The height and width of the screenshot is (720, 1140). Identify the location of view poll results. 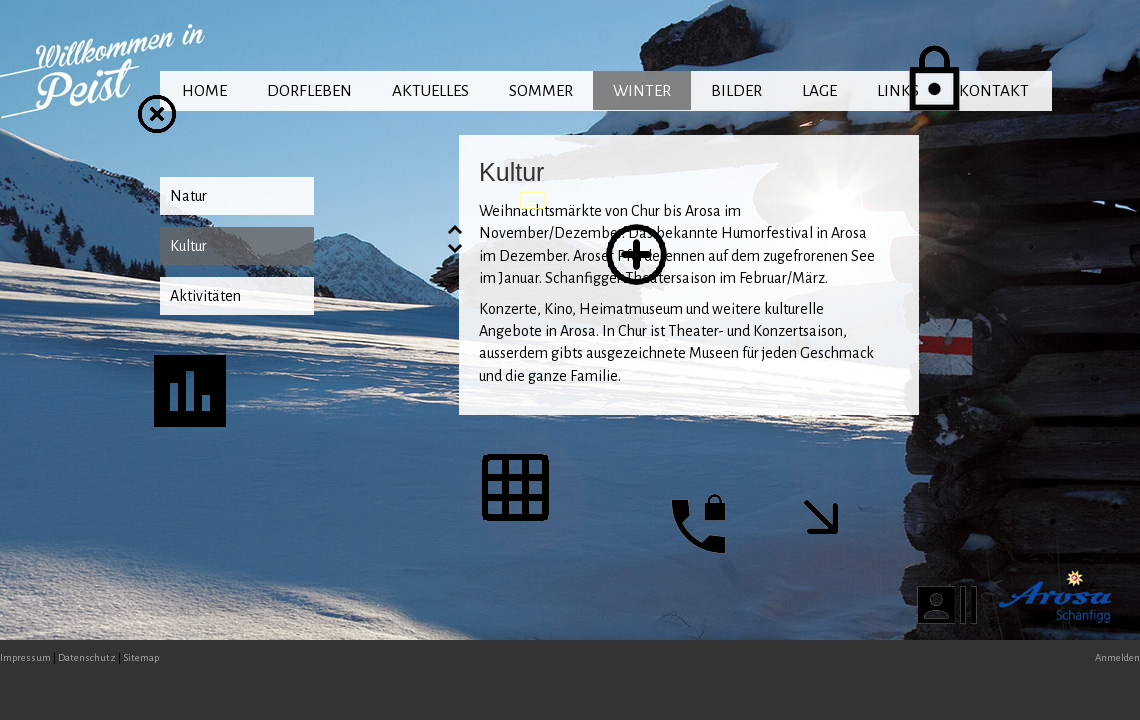
(190, 391).